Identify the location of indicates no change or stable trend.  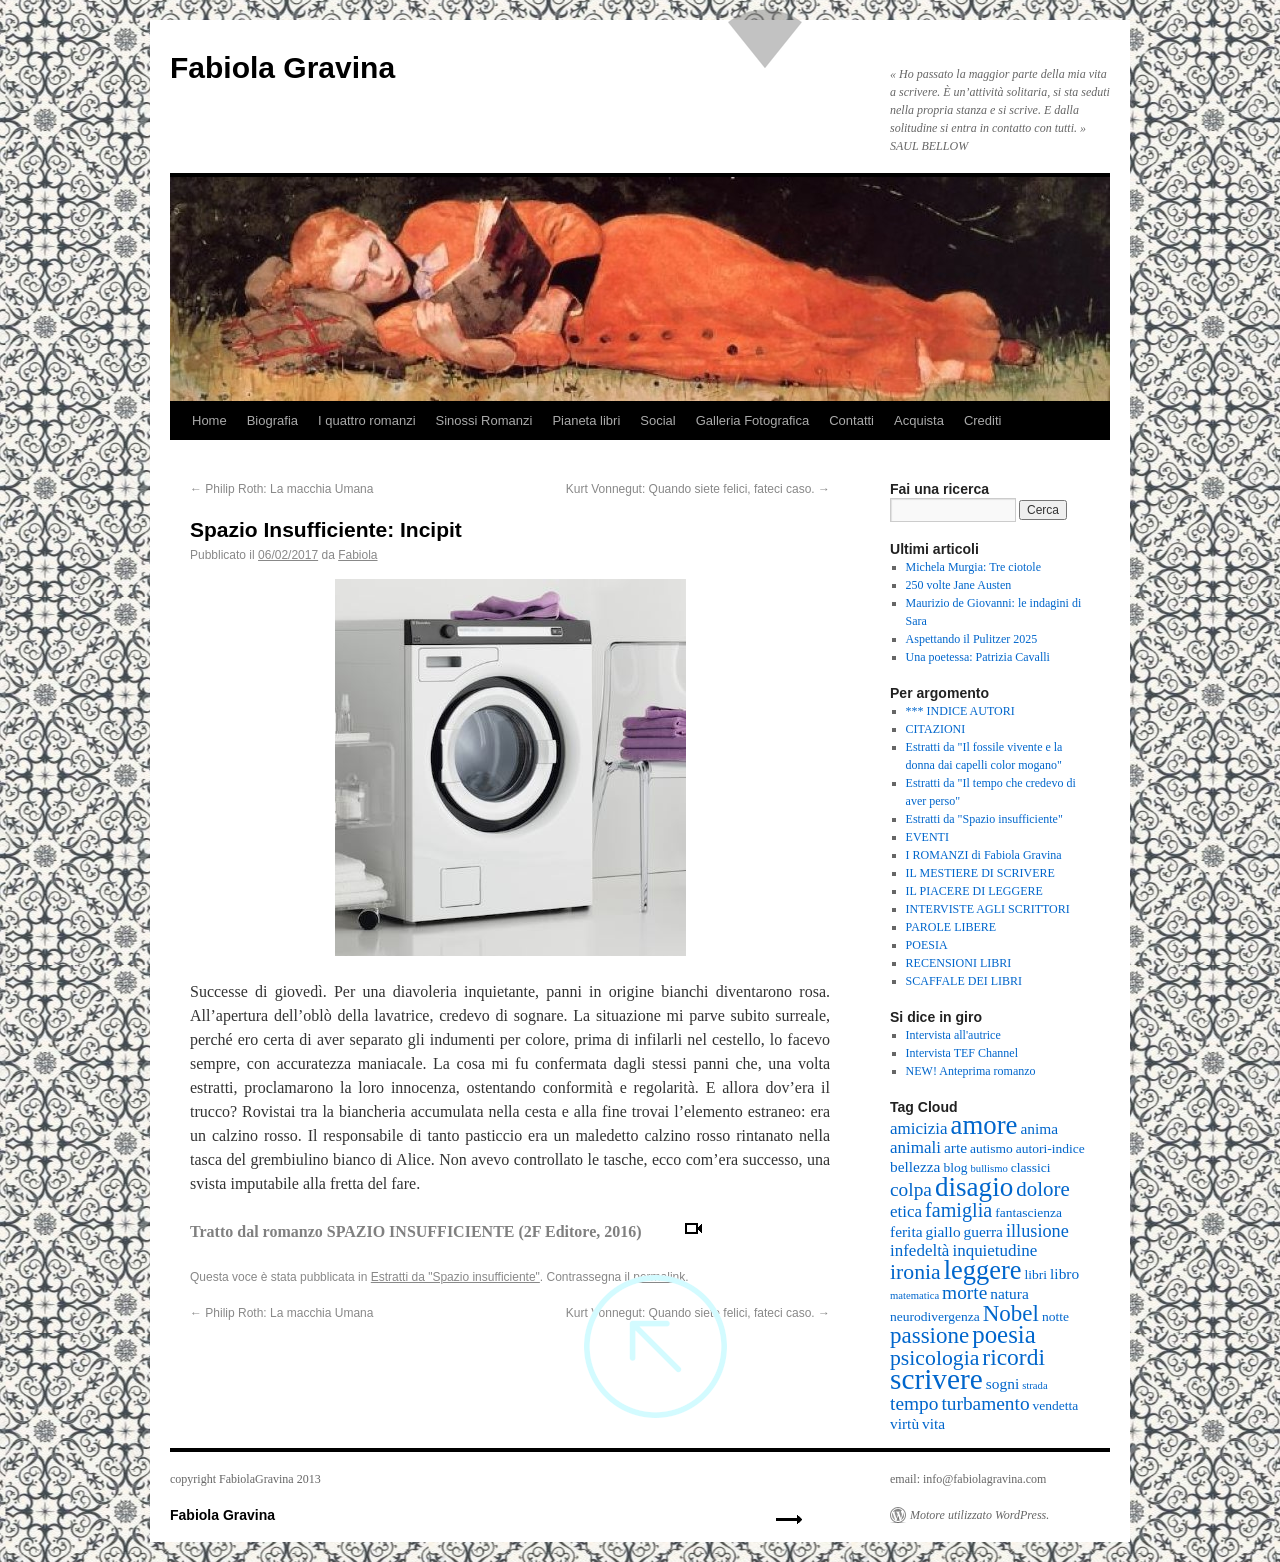
(788, 1519).